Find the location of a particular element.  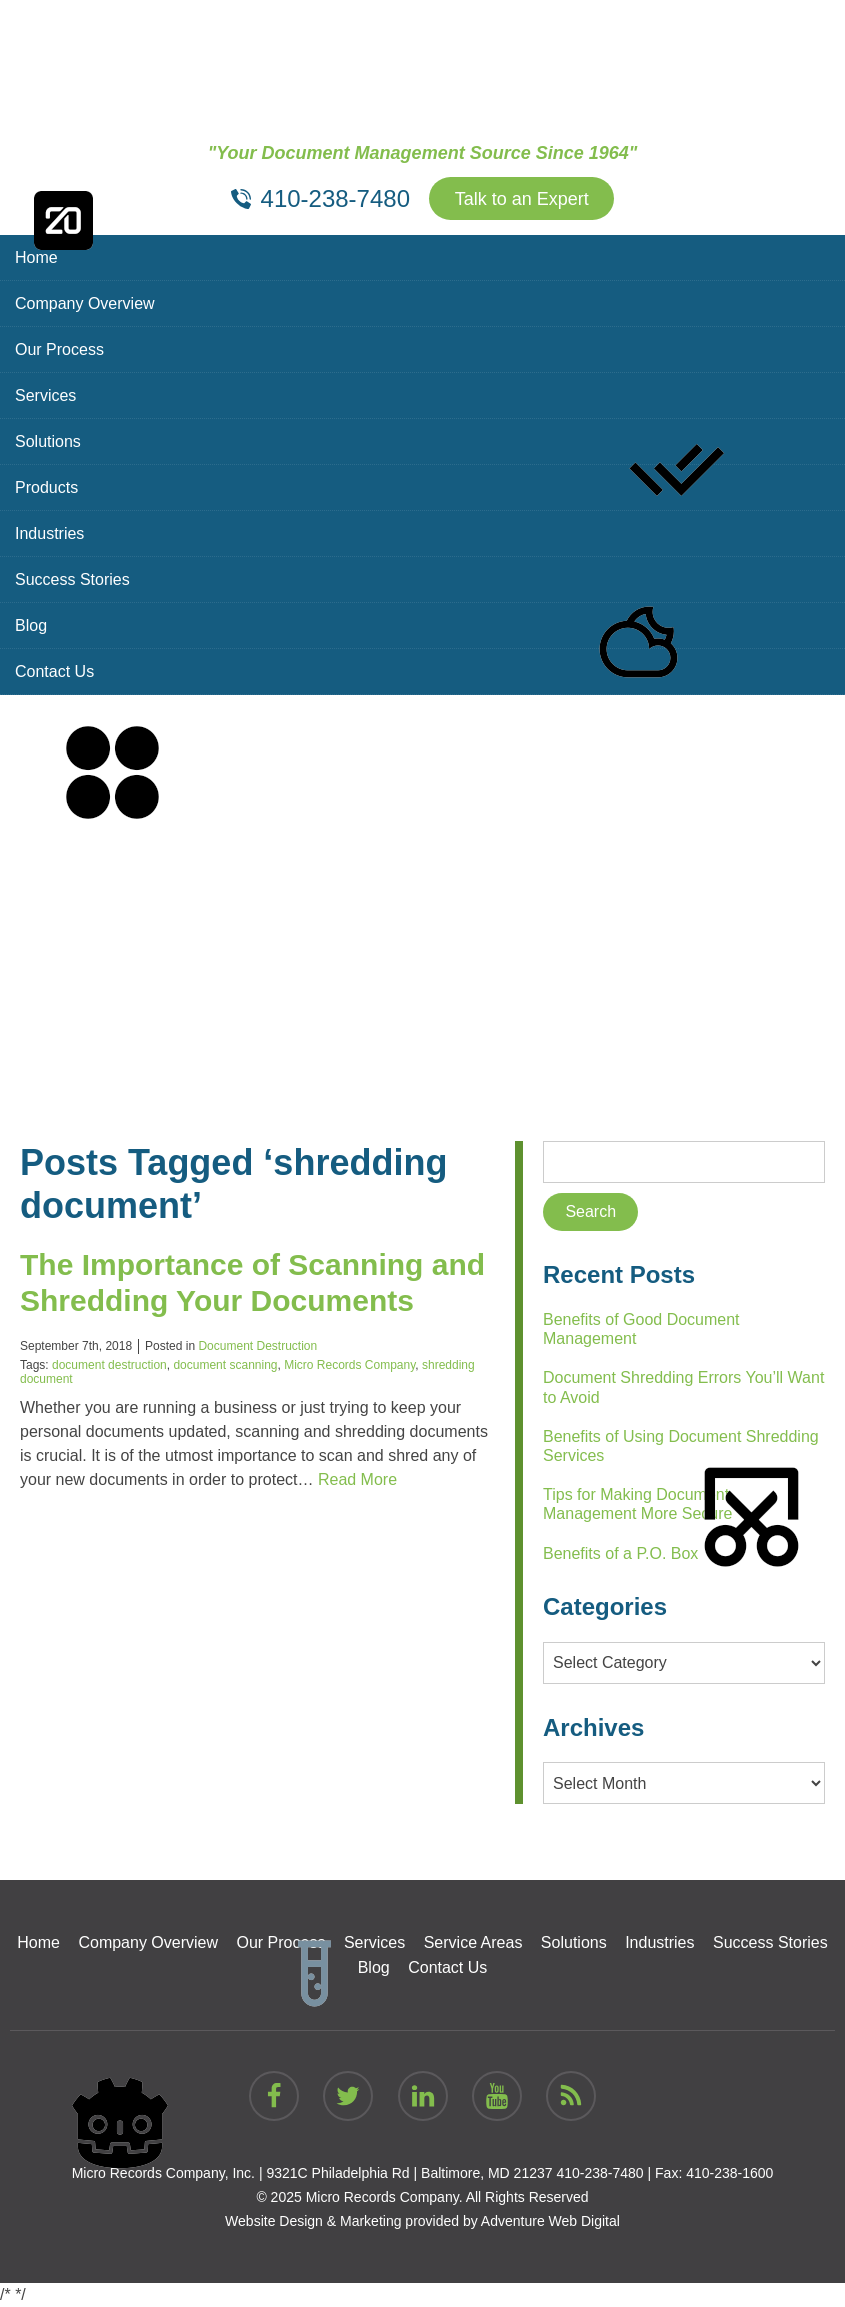

capture a screenshot is located at coordinates (751, 1514).